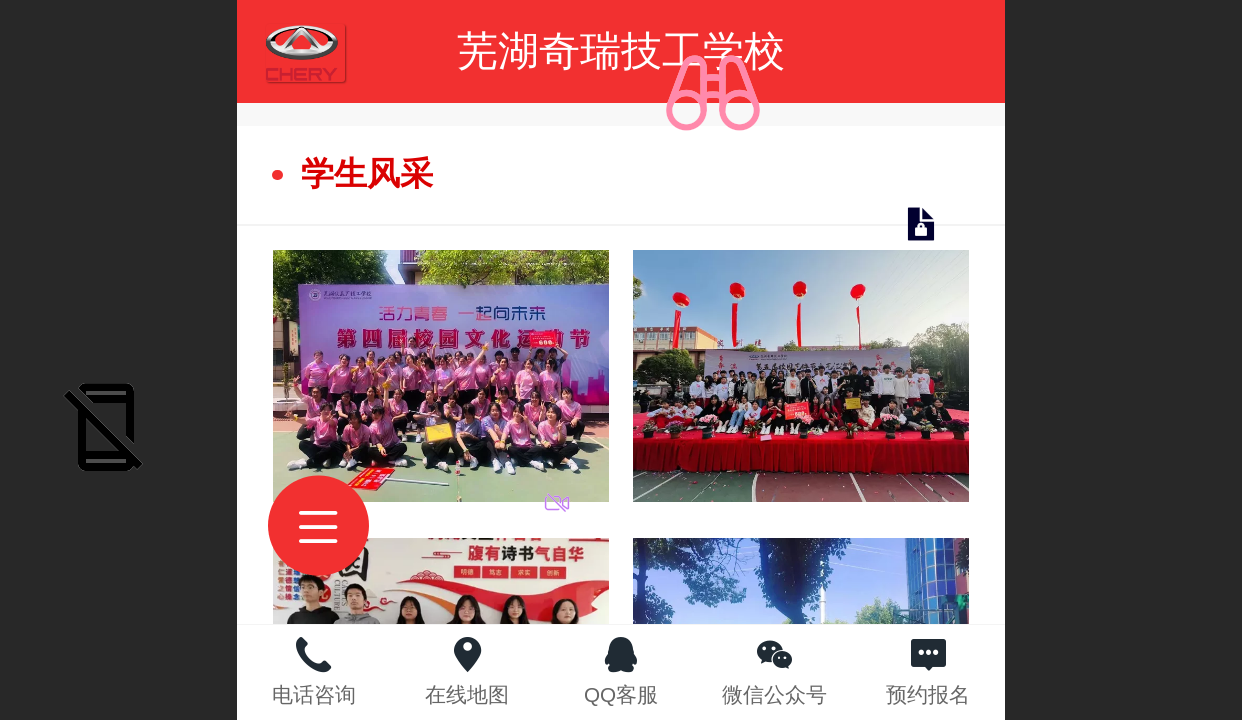  Describe the element at coordinates (713, 93) in the screenshot. I see `search or explore content` at that location.